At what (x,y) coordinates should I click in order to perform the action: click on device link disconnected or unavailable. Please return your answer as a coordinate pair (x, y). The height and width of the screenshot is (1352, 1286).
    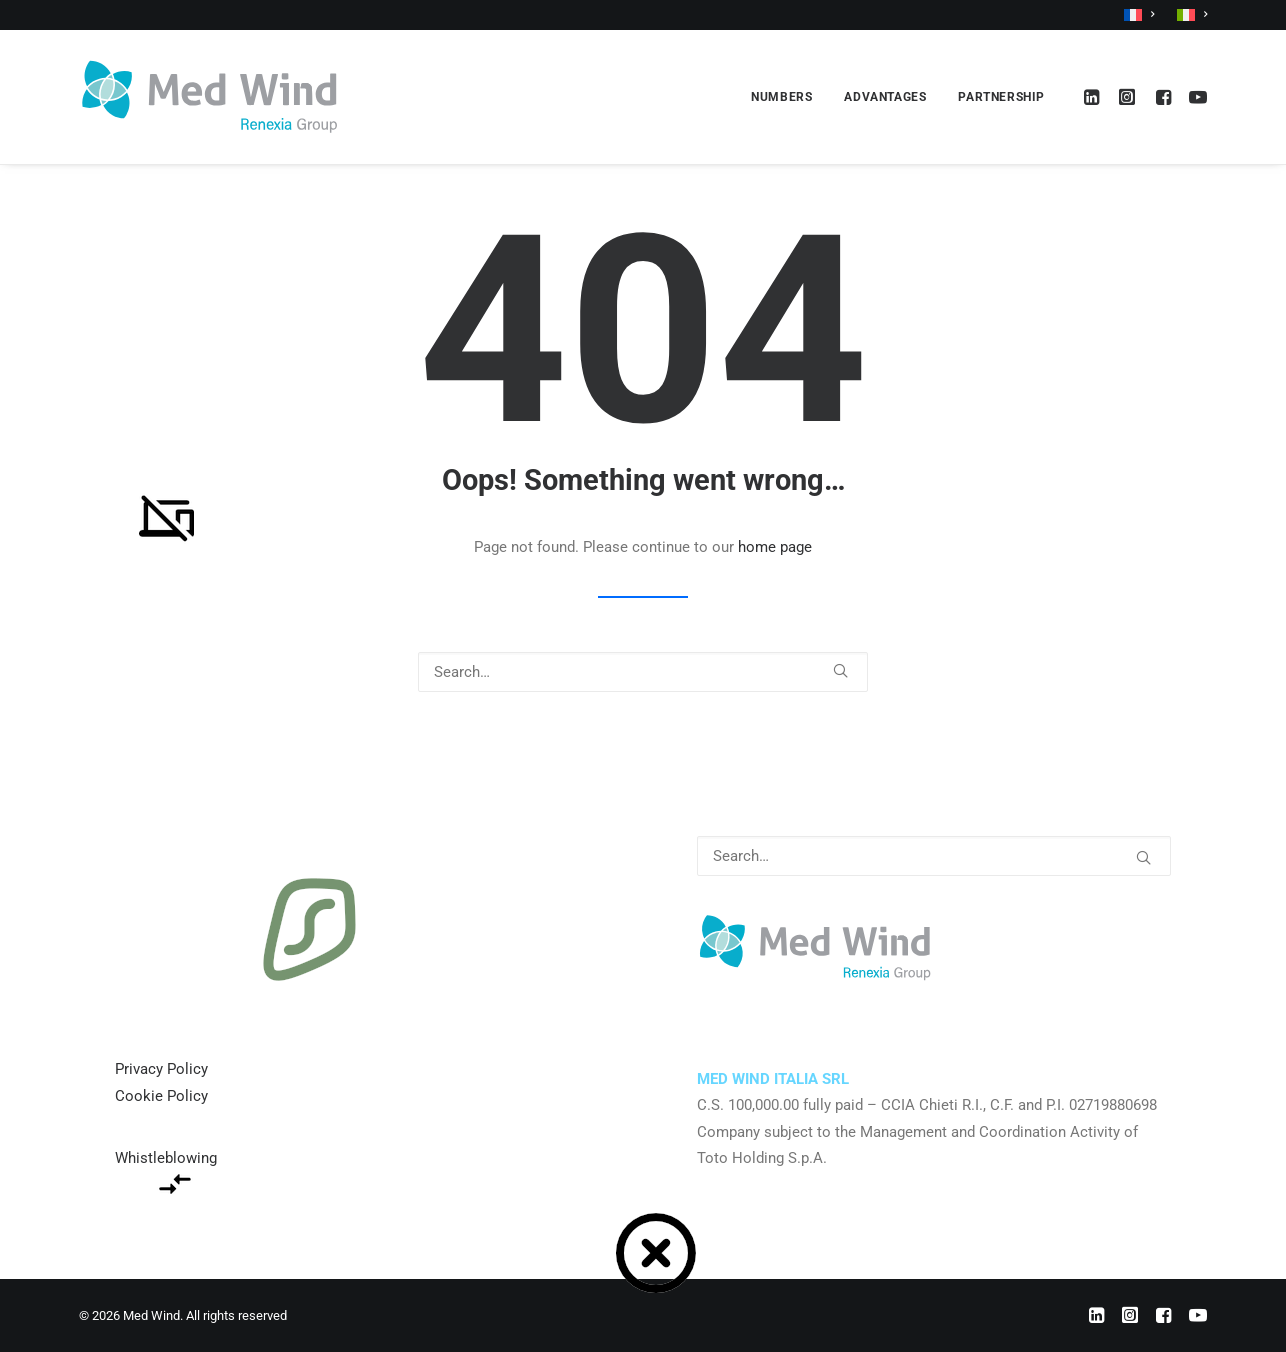
    Looking at the image, I should click on (166, 518).